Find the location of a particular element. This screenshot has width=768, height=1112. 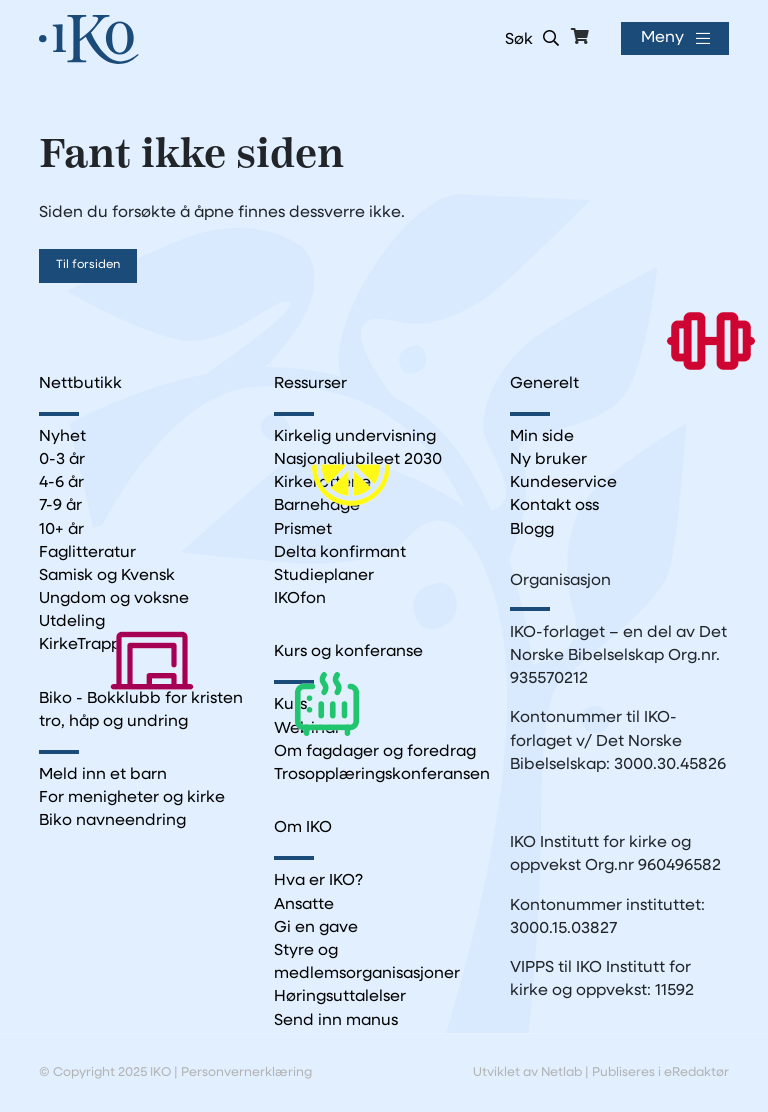

access workout or fitness features is located at coordinates (711, 341).